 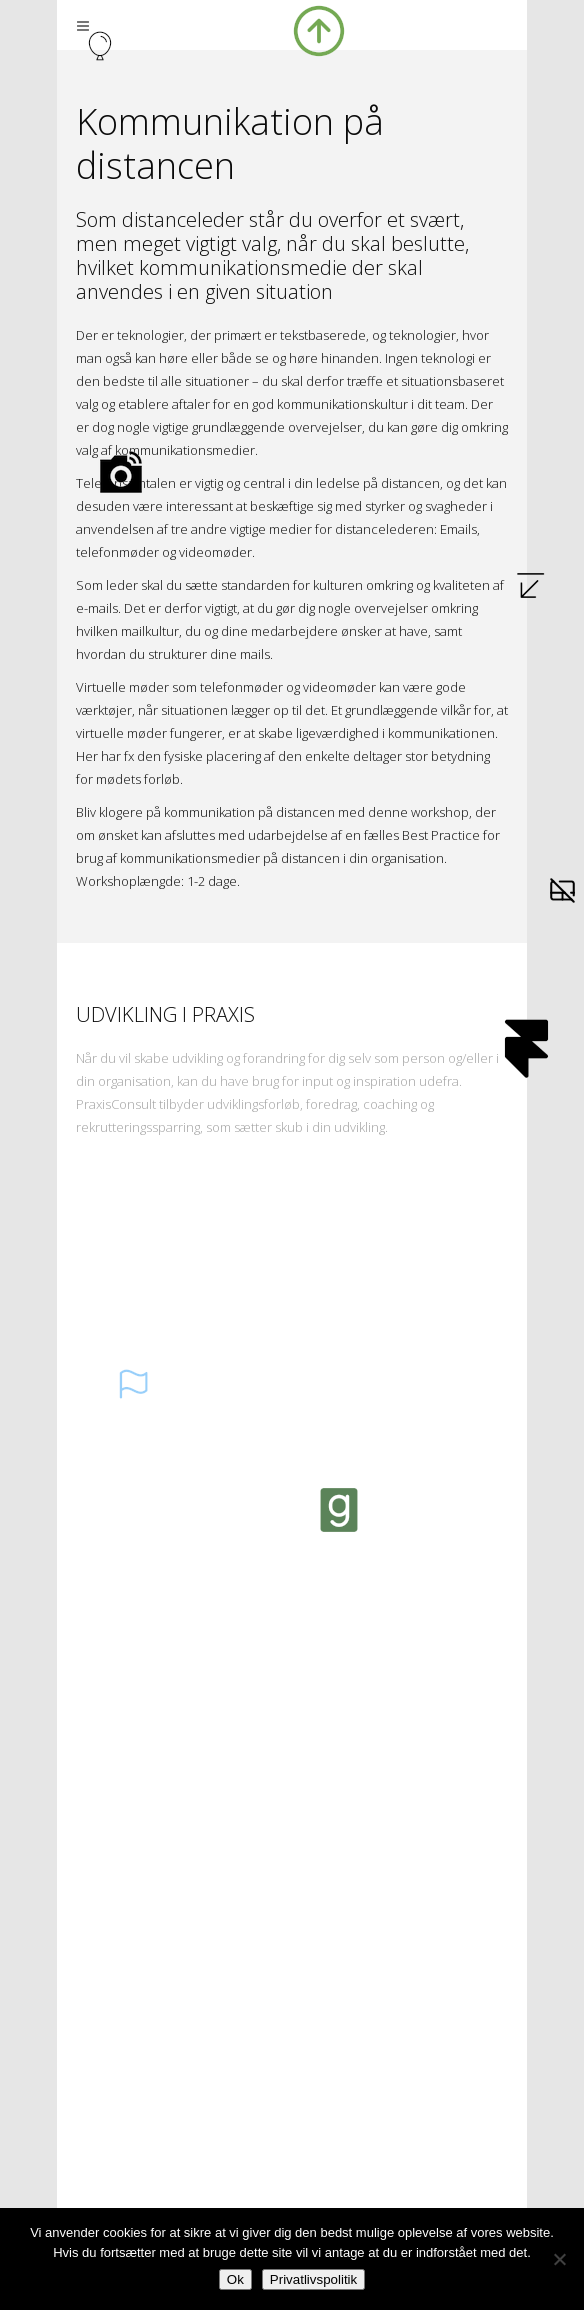 What do you see at coordinates (121, 472) in the screenshot?
I see `connect to a wireless or linked camera` at bounding box center [121, 472].